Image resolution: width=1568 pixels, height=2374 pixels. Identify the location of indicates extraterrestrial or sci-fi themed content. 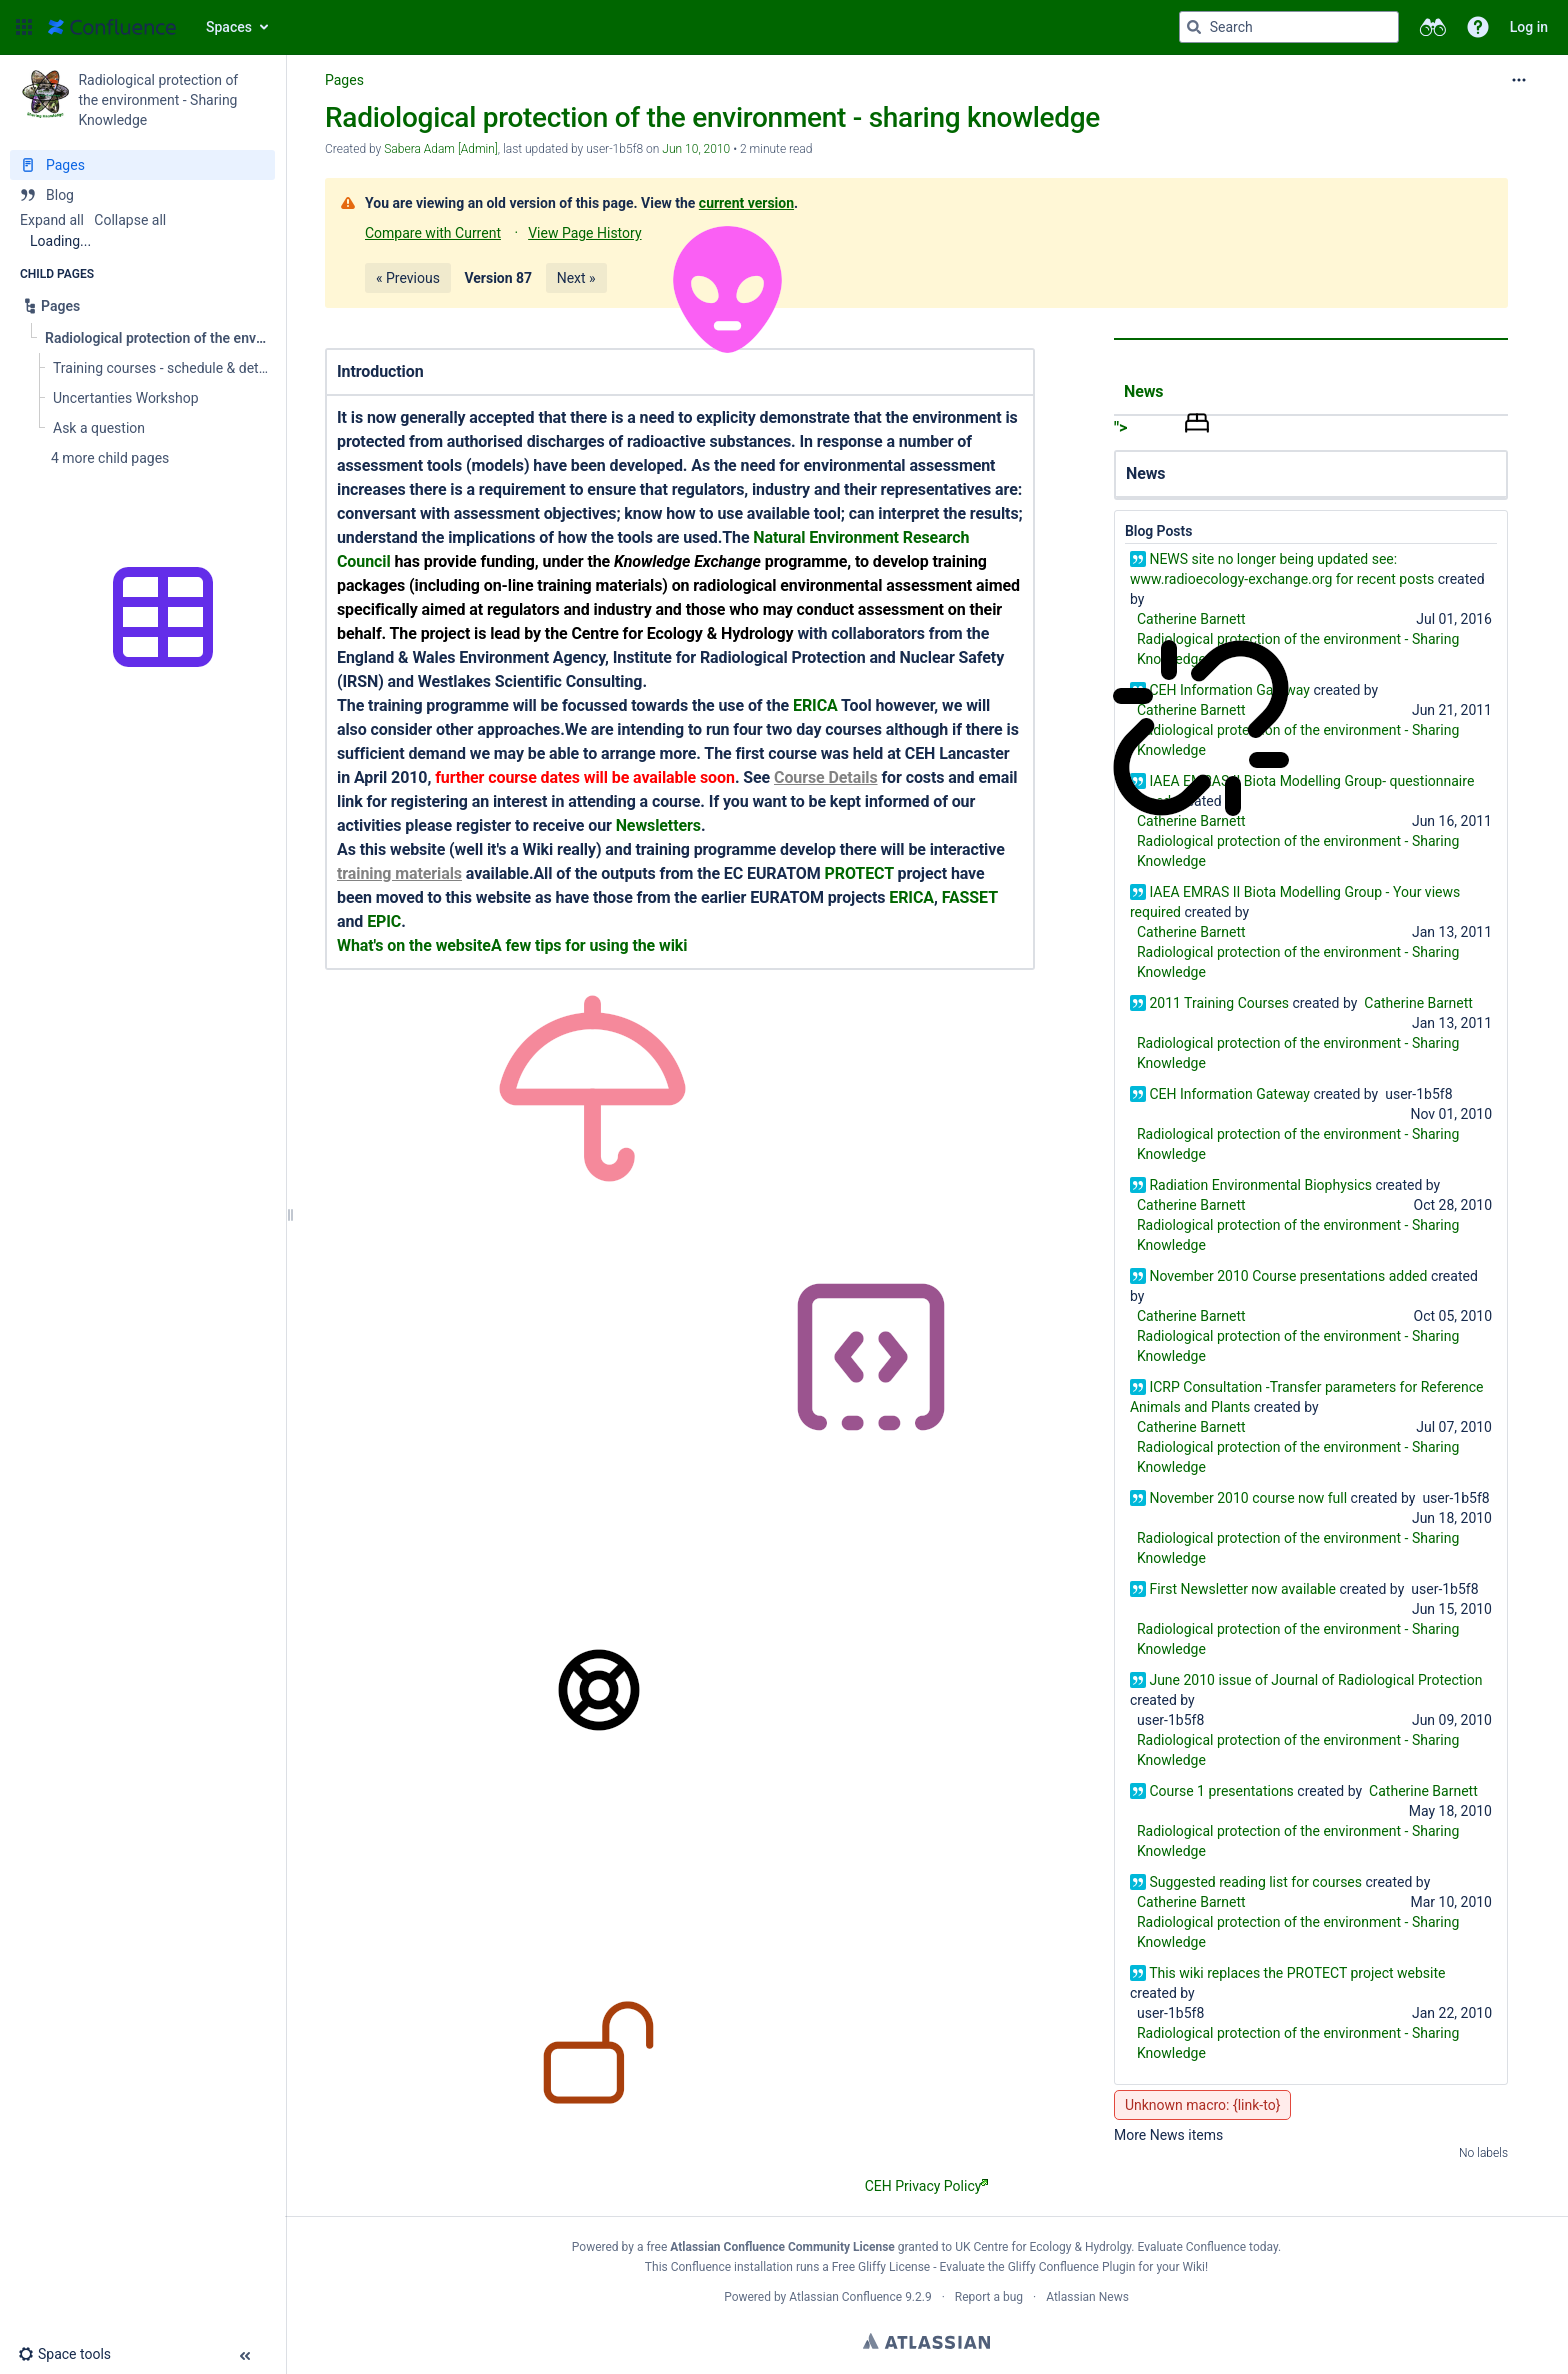
(727, 289).